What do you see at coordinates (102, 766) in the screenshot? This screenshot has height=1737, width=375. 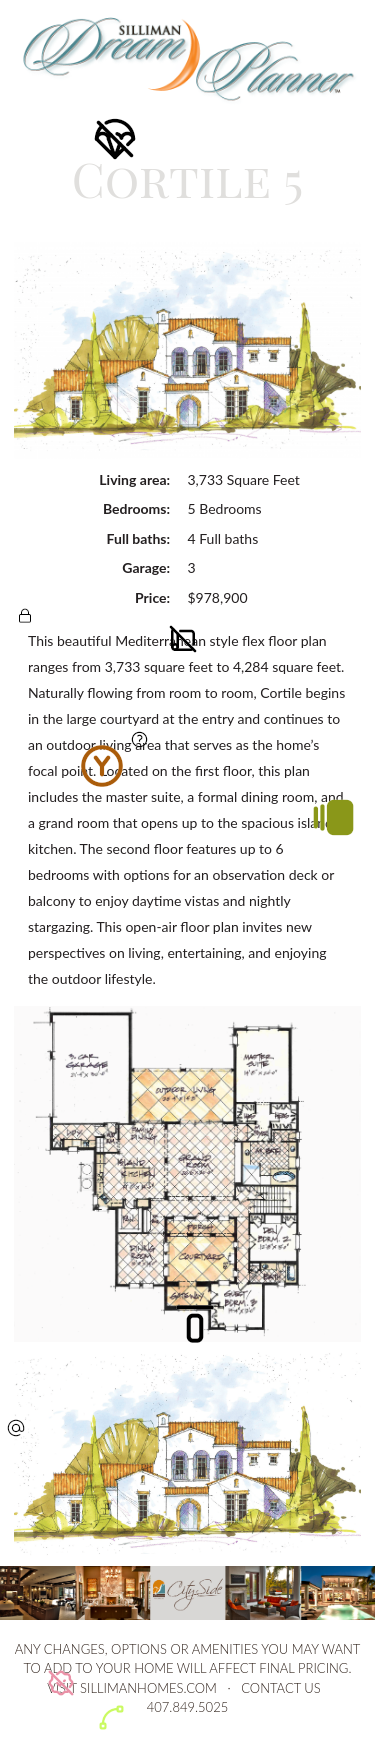 I see `xbox controller Y button indicator` at bounding box center [102, 766].